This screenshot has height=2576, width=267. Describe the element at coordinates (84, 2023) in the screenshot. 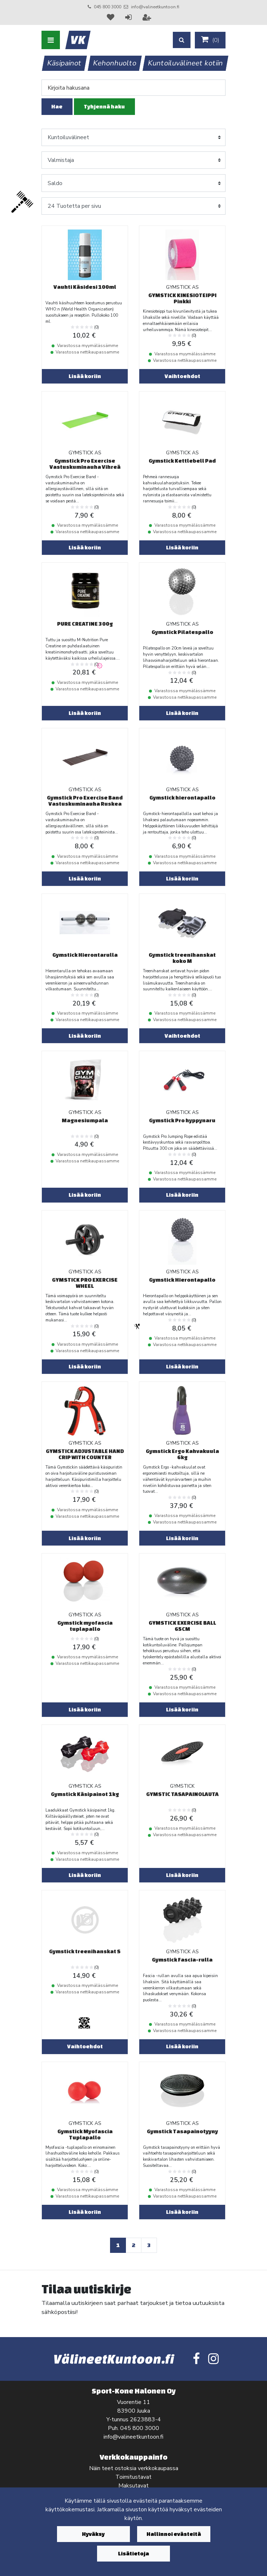

I see `select nun character or avatar` at that location.